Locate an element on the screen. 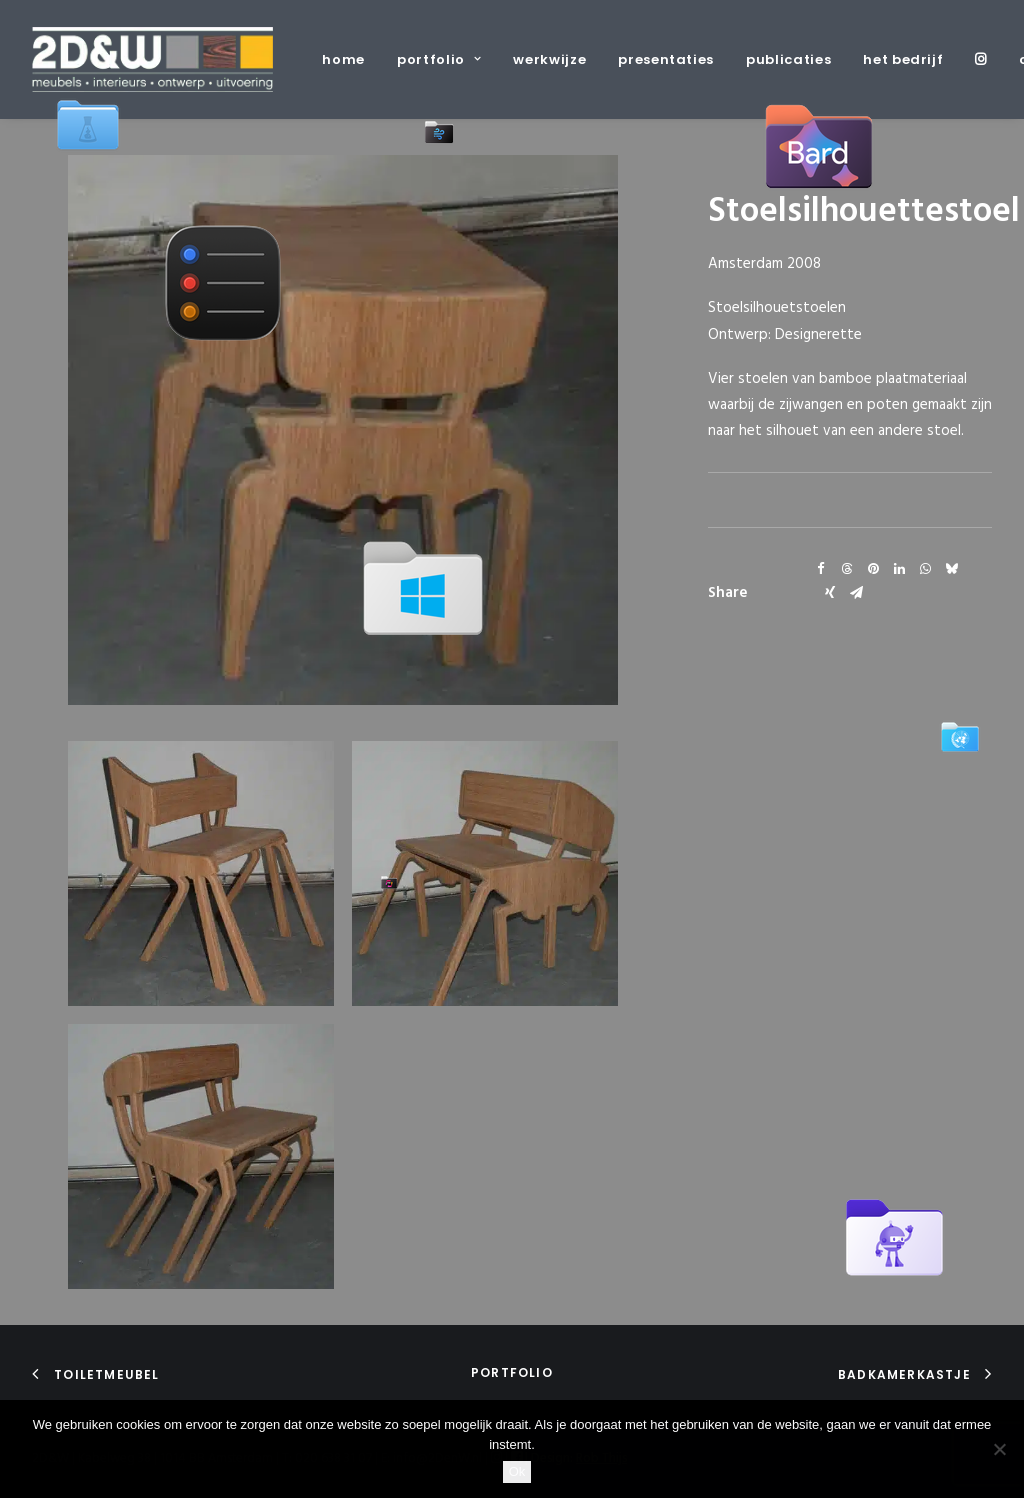  folder containing Google Bard AI files is located at coordinates (818, 149).